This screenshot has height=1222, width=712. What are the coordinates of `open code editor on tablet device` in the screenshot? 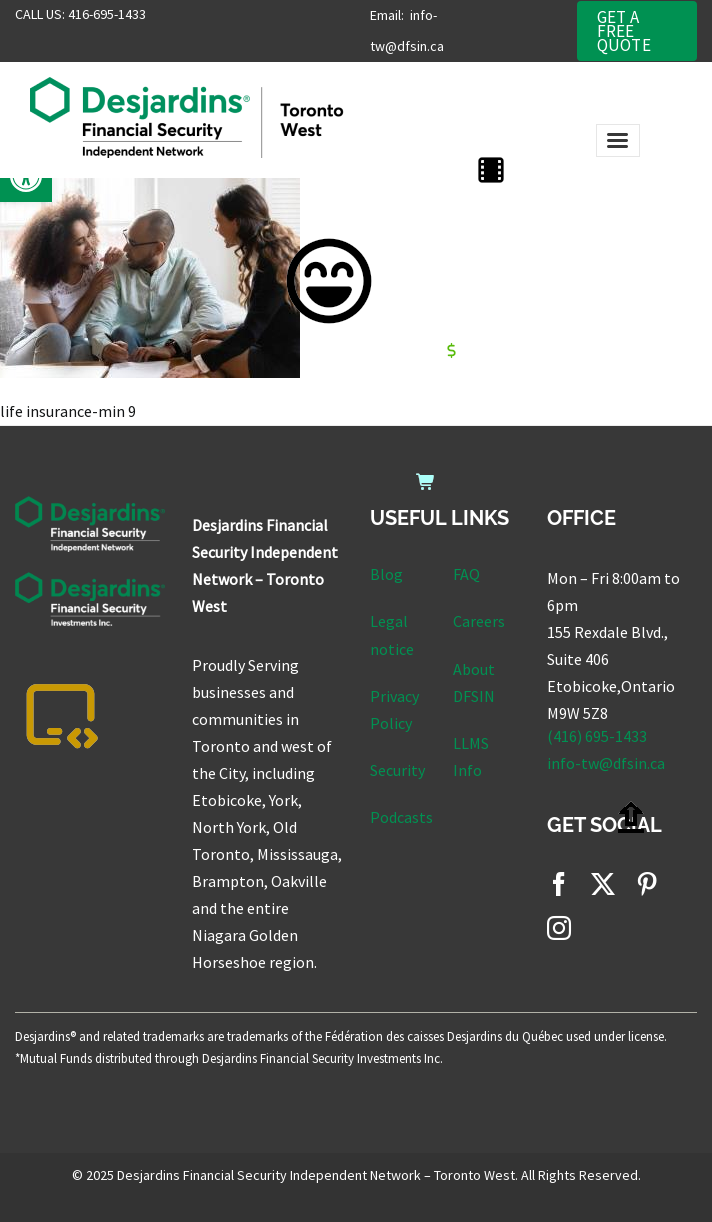 It's located at (60, 714).